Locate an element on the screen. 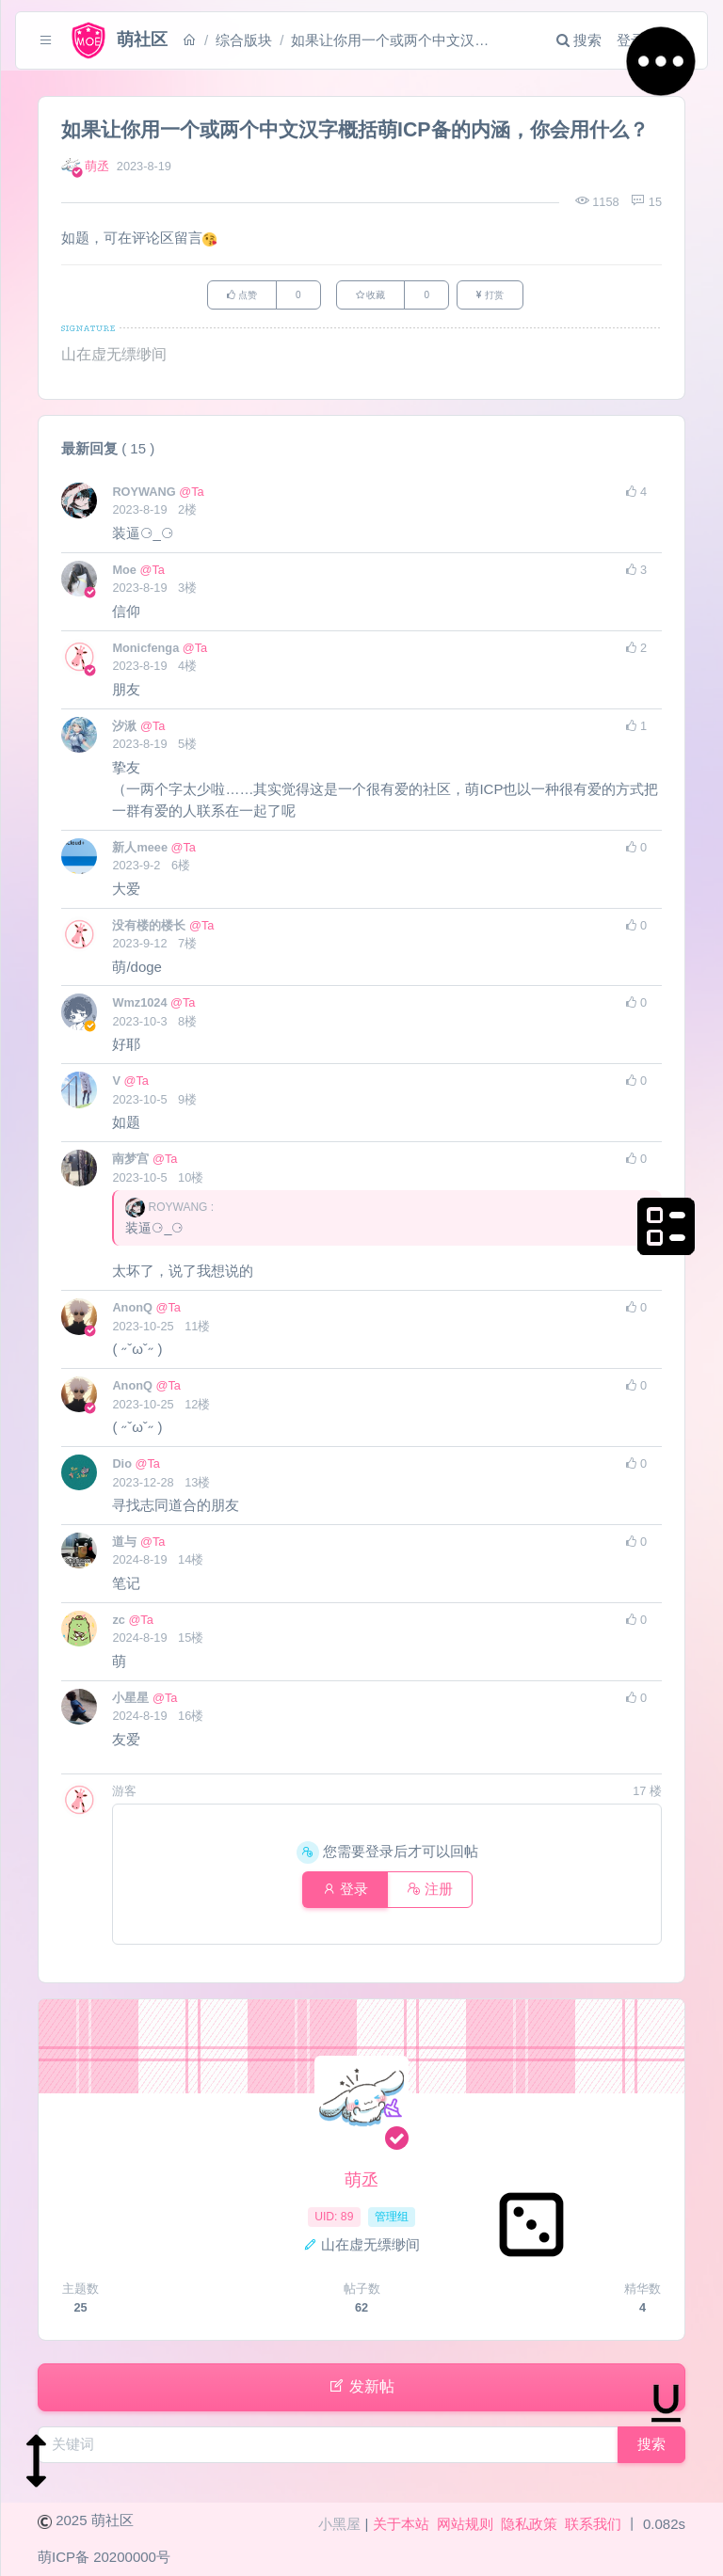  clear cache or temporary files is located at coordinates (393, 2108).